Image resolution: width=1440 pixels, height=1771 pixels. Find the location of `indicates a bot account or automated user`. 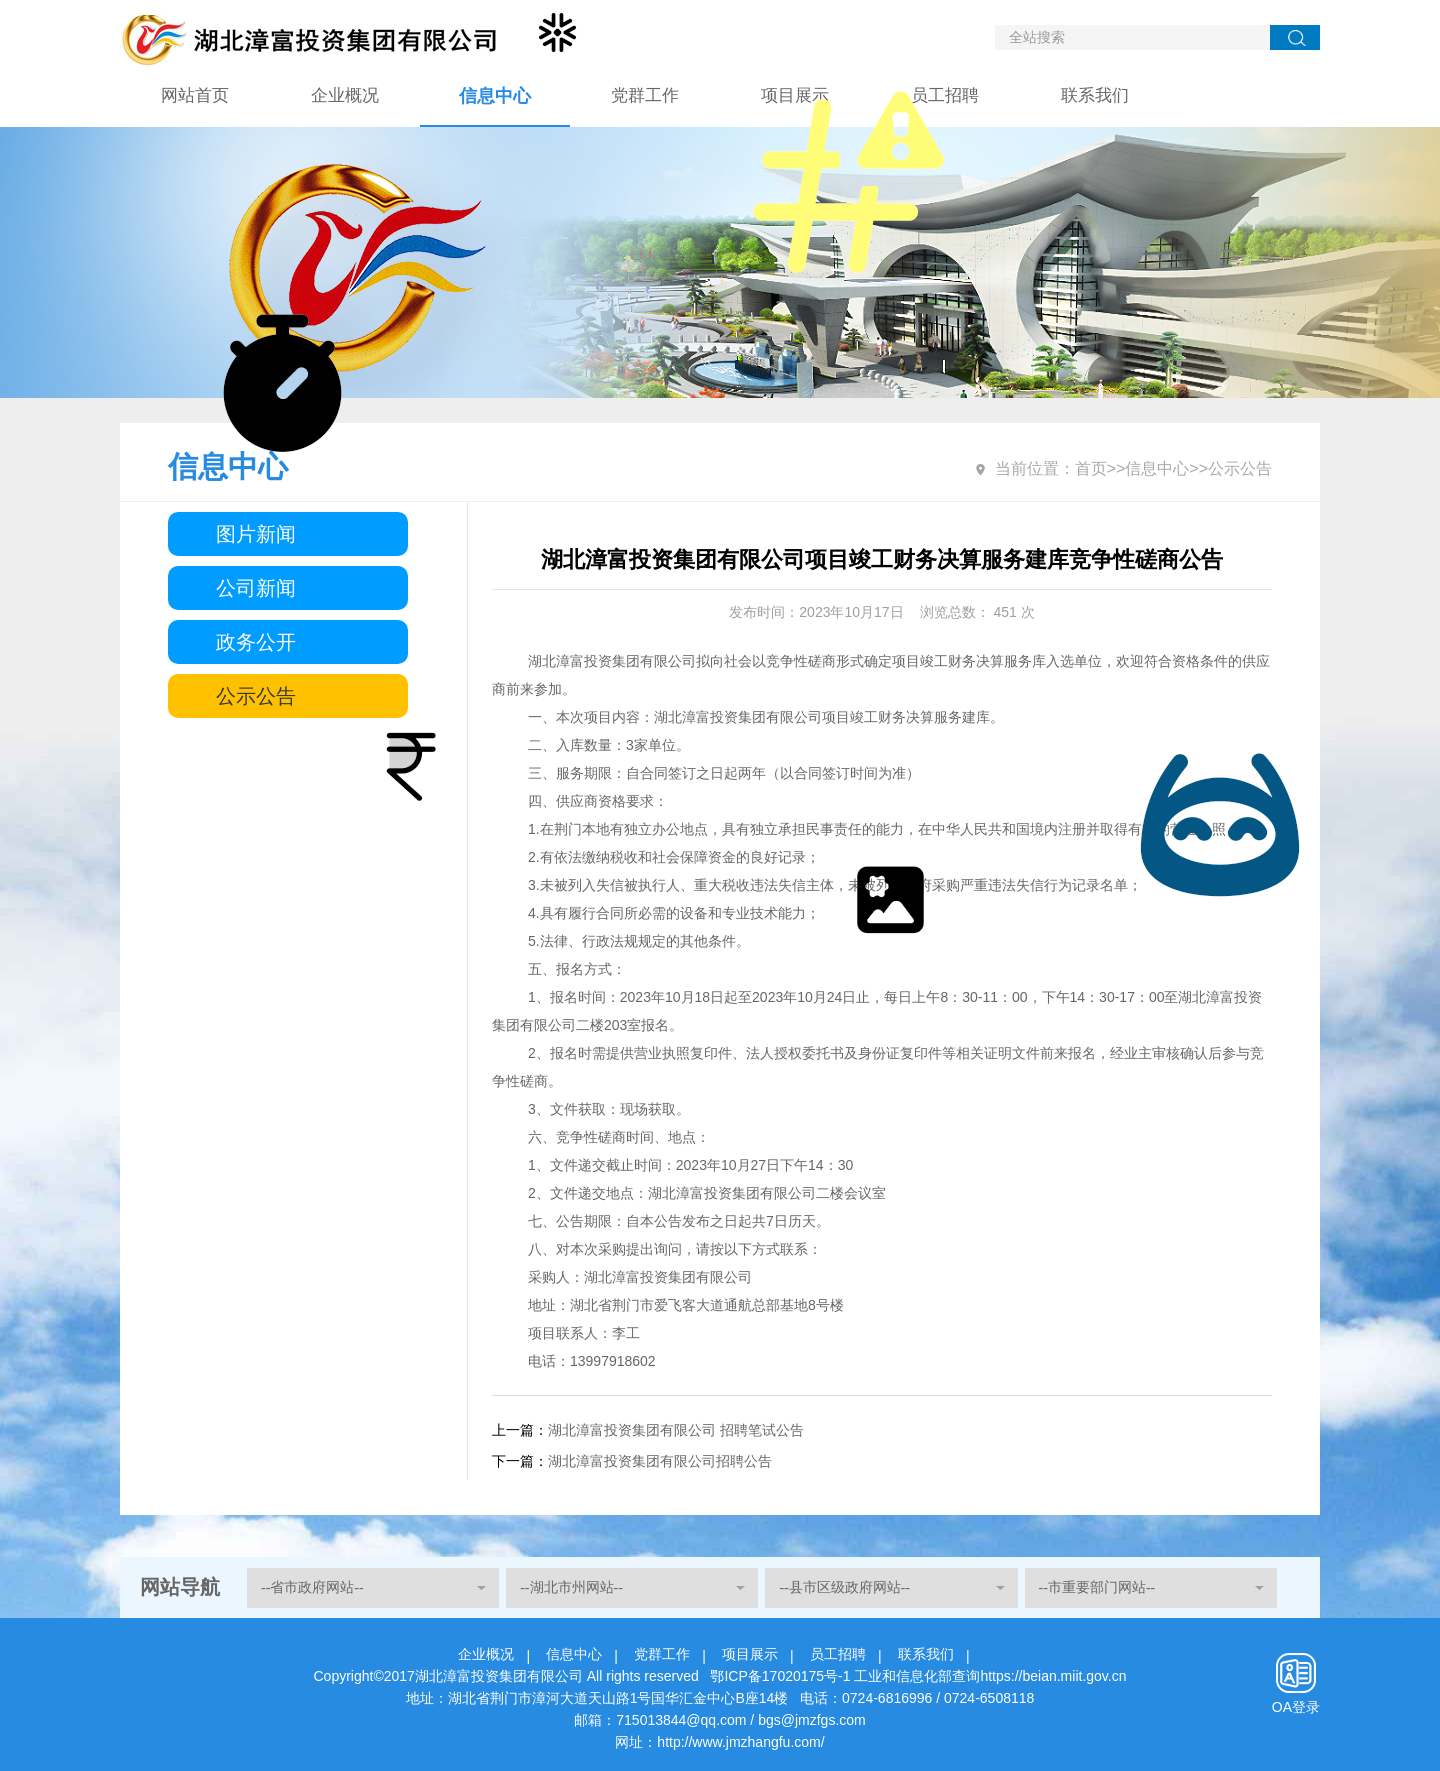

indicates a bot account or automated user is located at coordinates (1220, 825).